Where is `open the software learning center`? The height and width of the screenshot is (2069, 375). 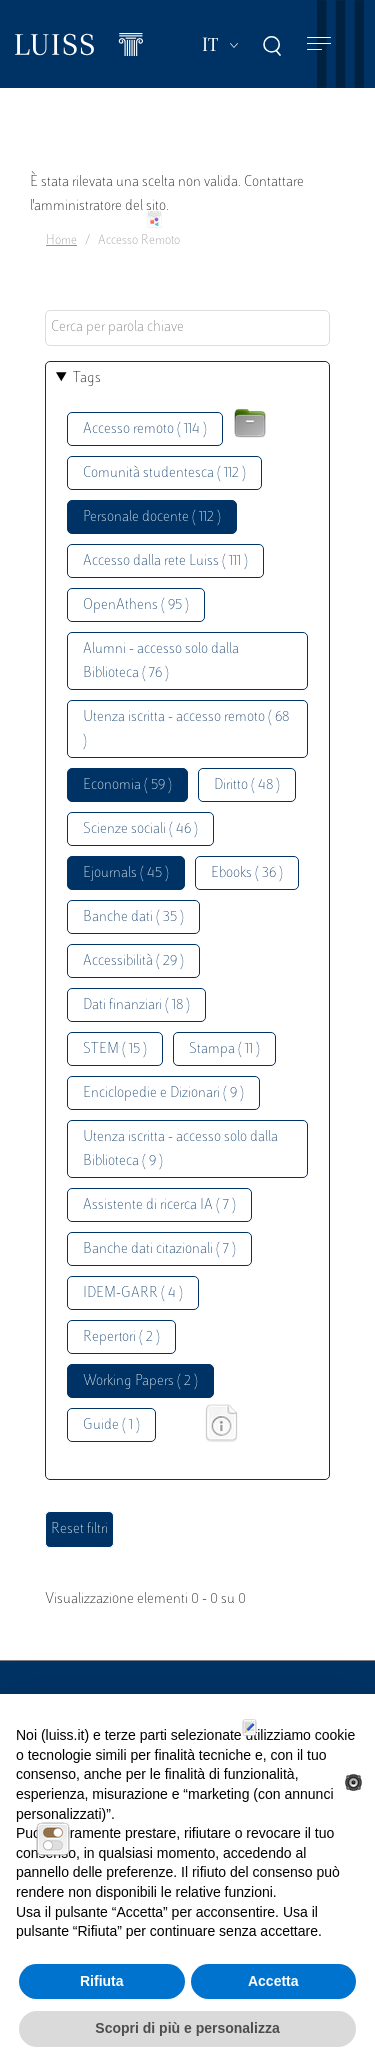 open the software learning center is located at coordinates (249, 1727).